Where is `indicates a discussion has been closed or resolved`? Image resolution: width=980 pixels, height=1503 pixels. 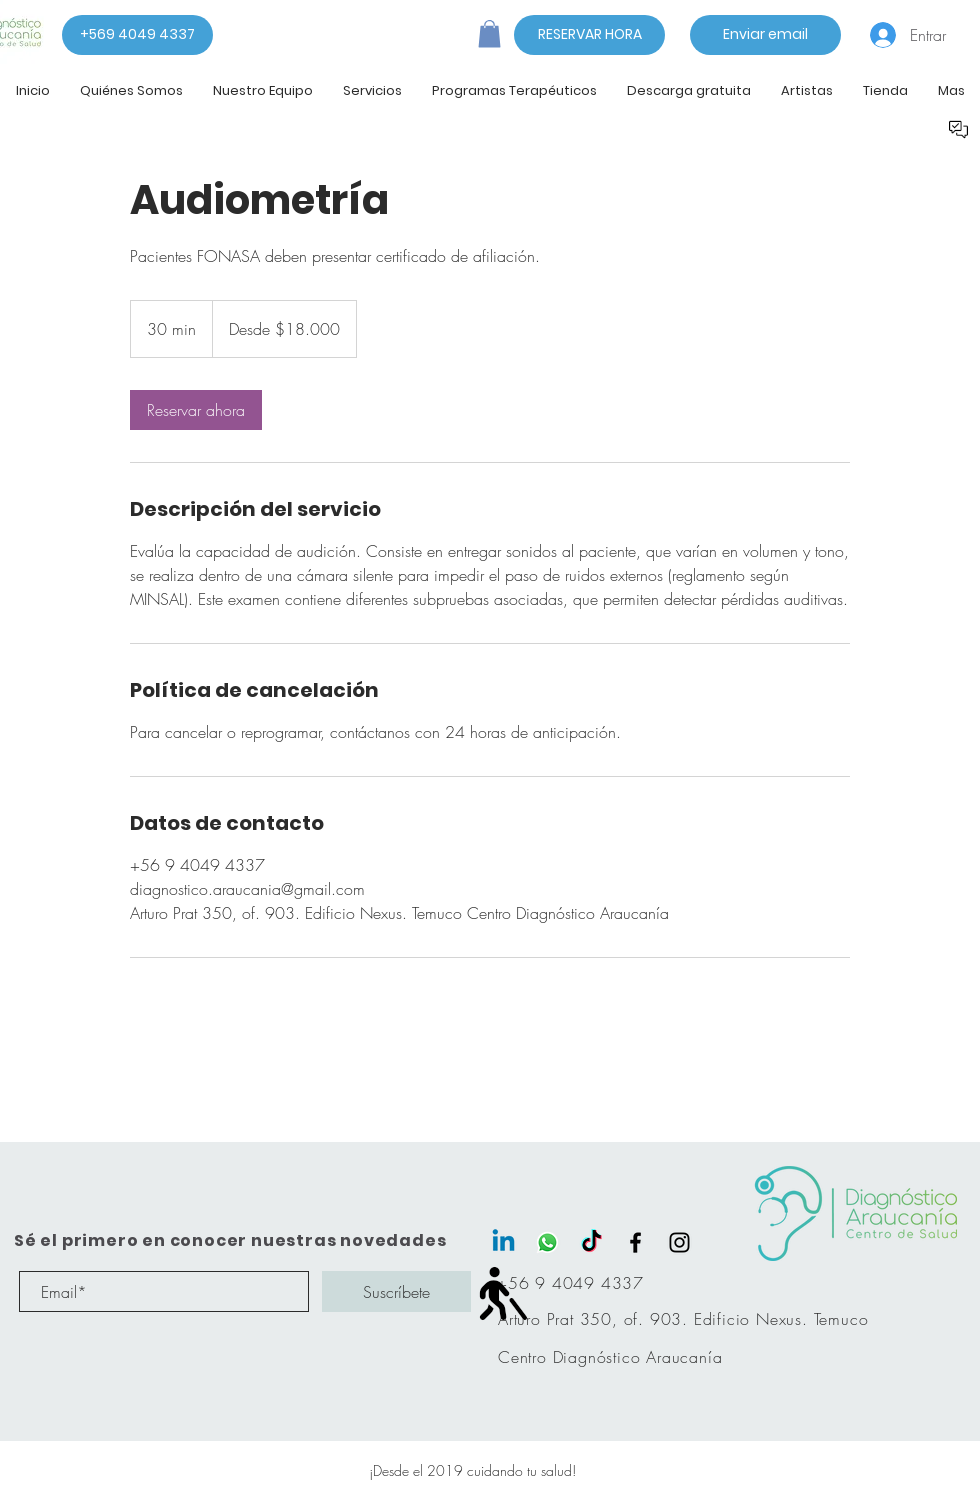 indicates a discussion has been closed or resolved is located at coordinates (958, 129).